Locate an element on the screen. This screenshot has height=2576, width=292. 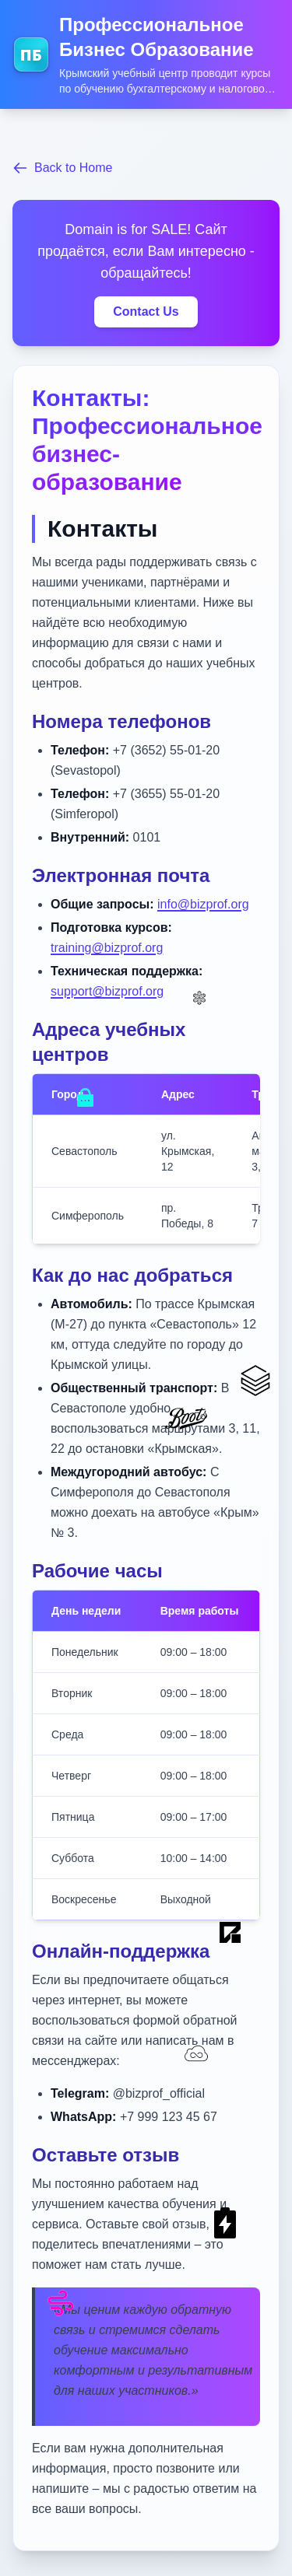
open jsfiddle code editor is located at coordinates (196, 2053).